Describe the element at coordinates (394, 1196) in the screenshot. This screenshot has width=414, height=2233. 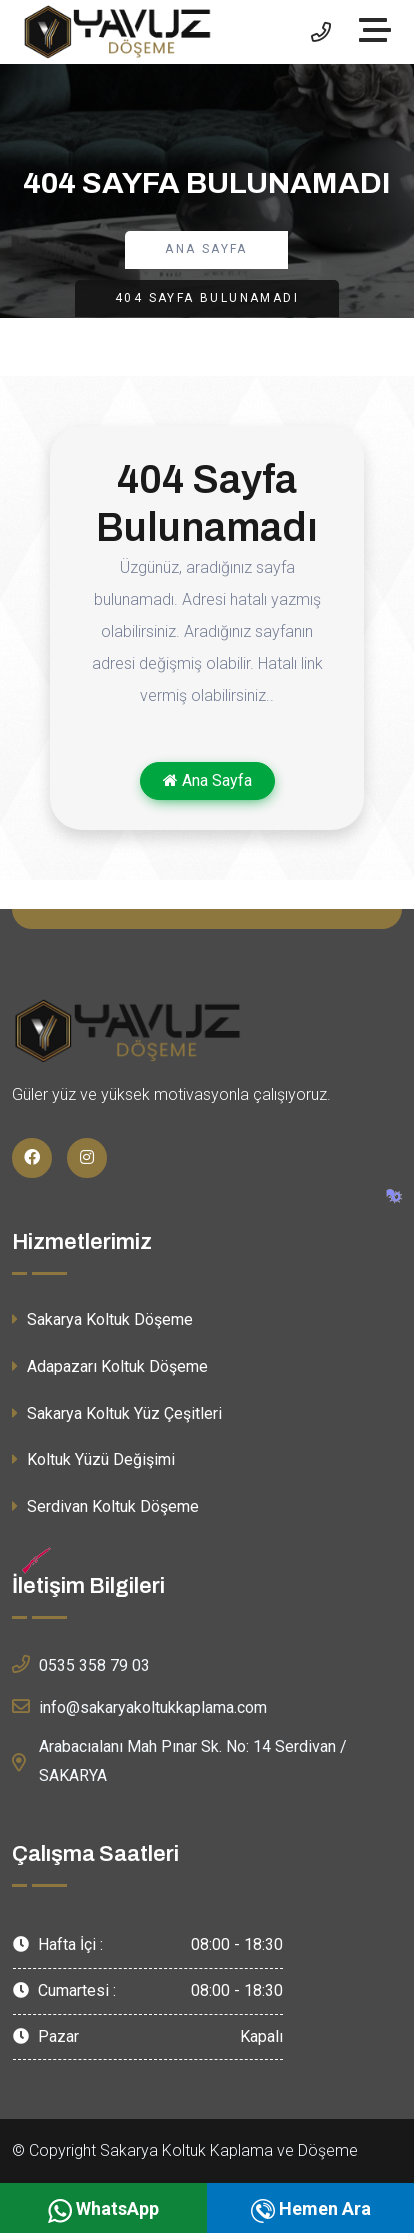
I see `select tentacle monster or creature type` at that location.